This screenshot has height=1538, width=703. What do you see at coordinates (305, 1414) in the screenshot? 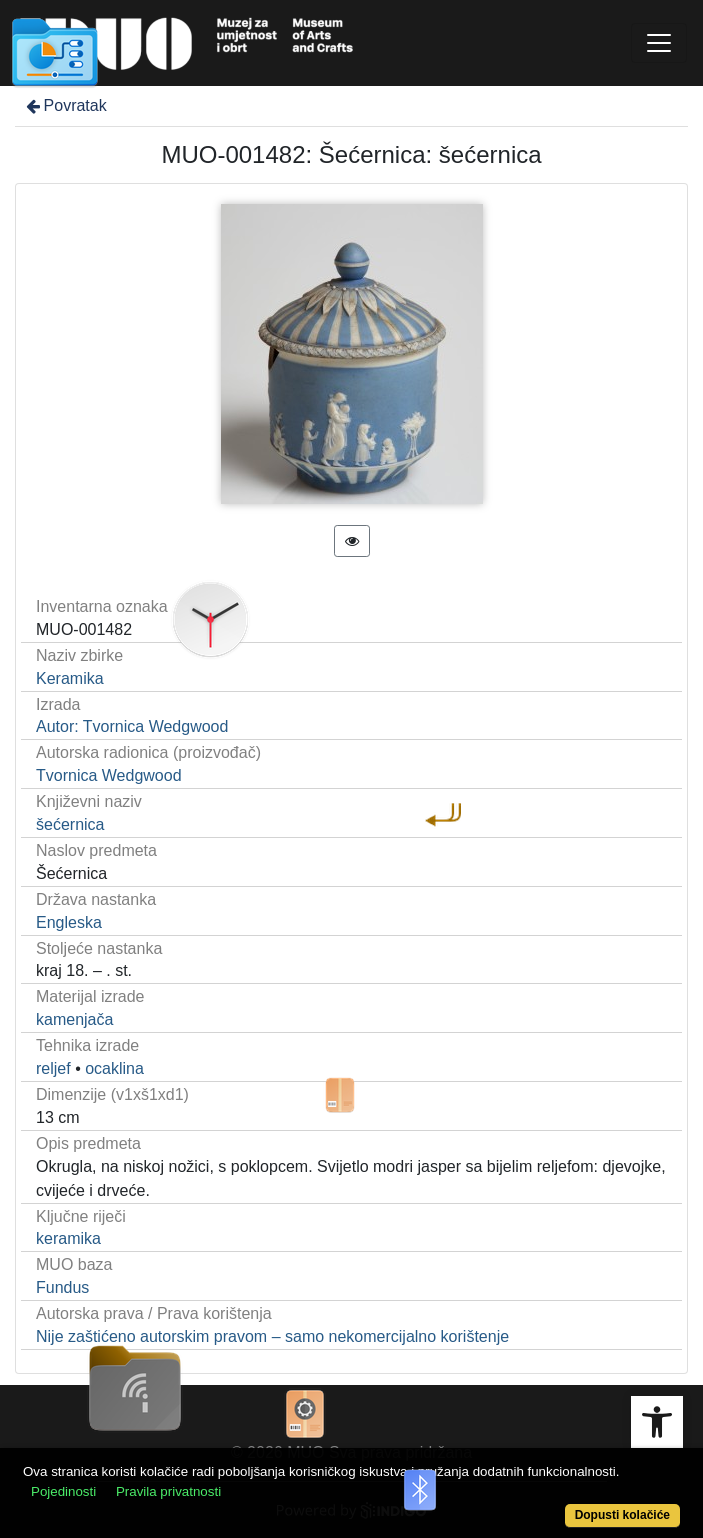
I see `software package being configured or installed` at bounding box center [305, 1414].